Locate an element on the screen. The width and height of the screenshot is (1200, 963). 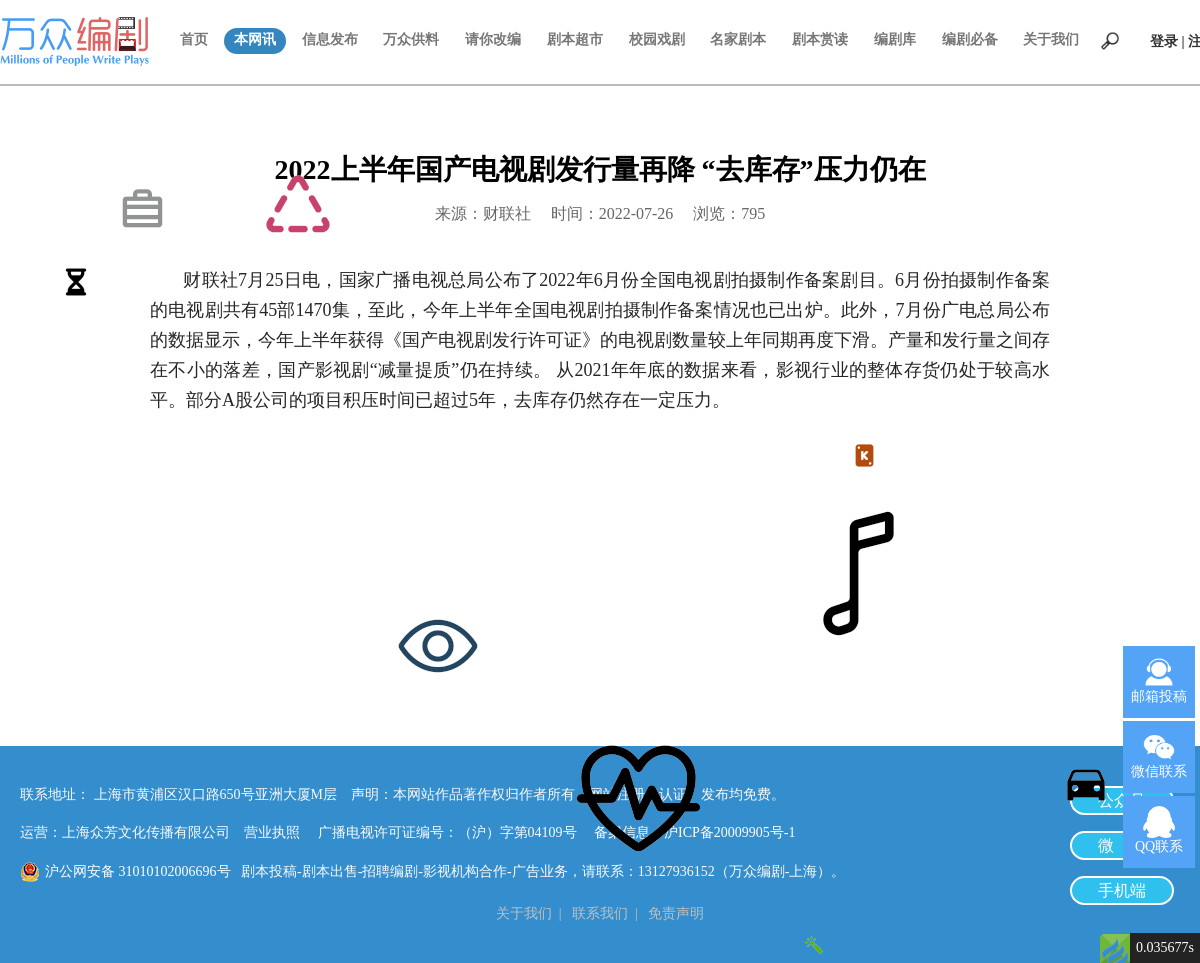
indicates a recycling or refresh cycle is located at coordinates (298, 205).